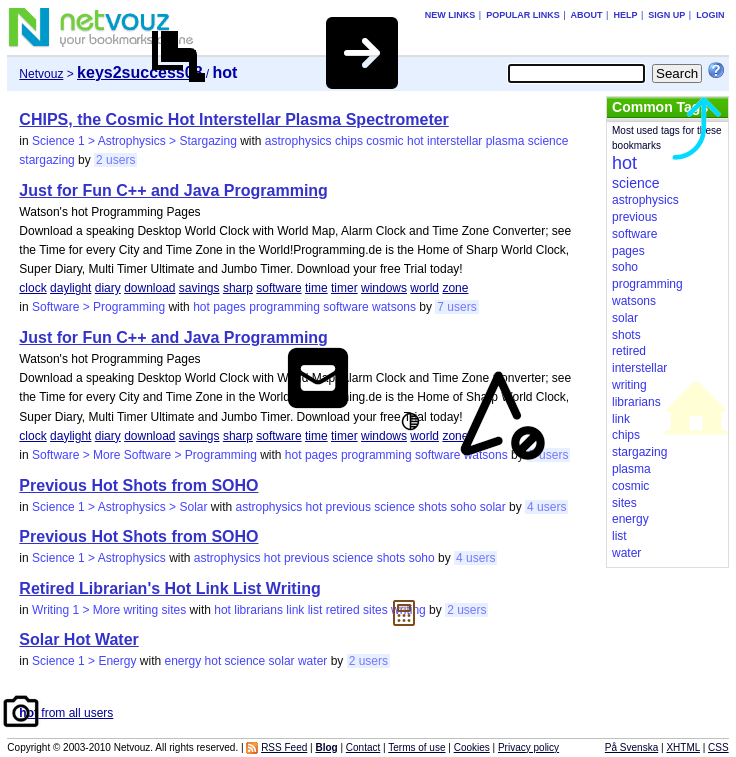 This screenshot has height=757, width=736. What do you see at coordinates (177, 56) in the screenshot?
I see `standard legroom seat selection` at bounding box center [177, 56].